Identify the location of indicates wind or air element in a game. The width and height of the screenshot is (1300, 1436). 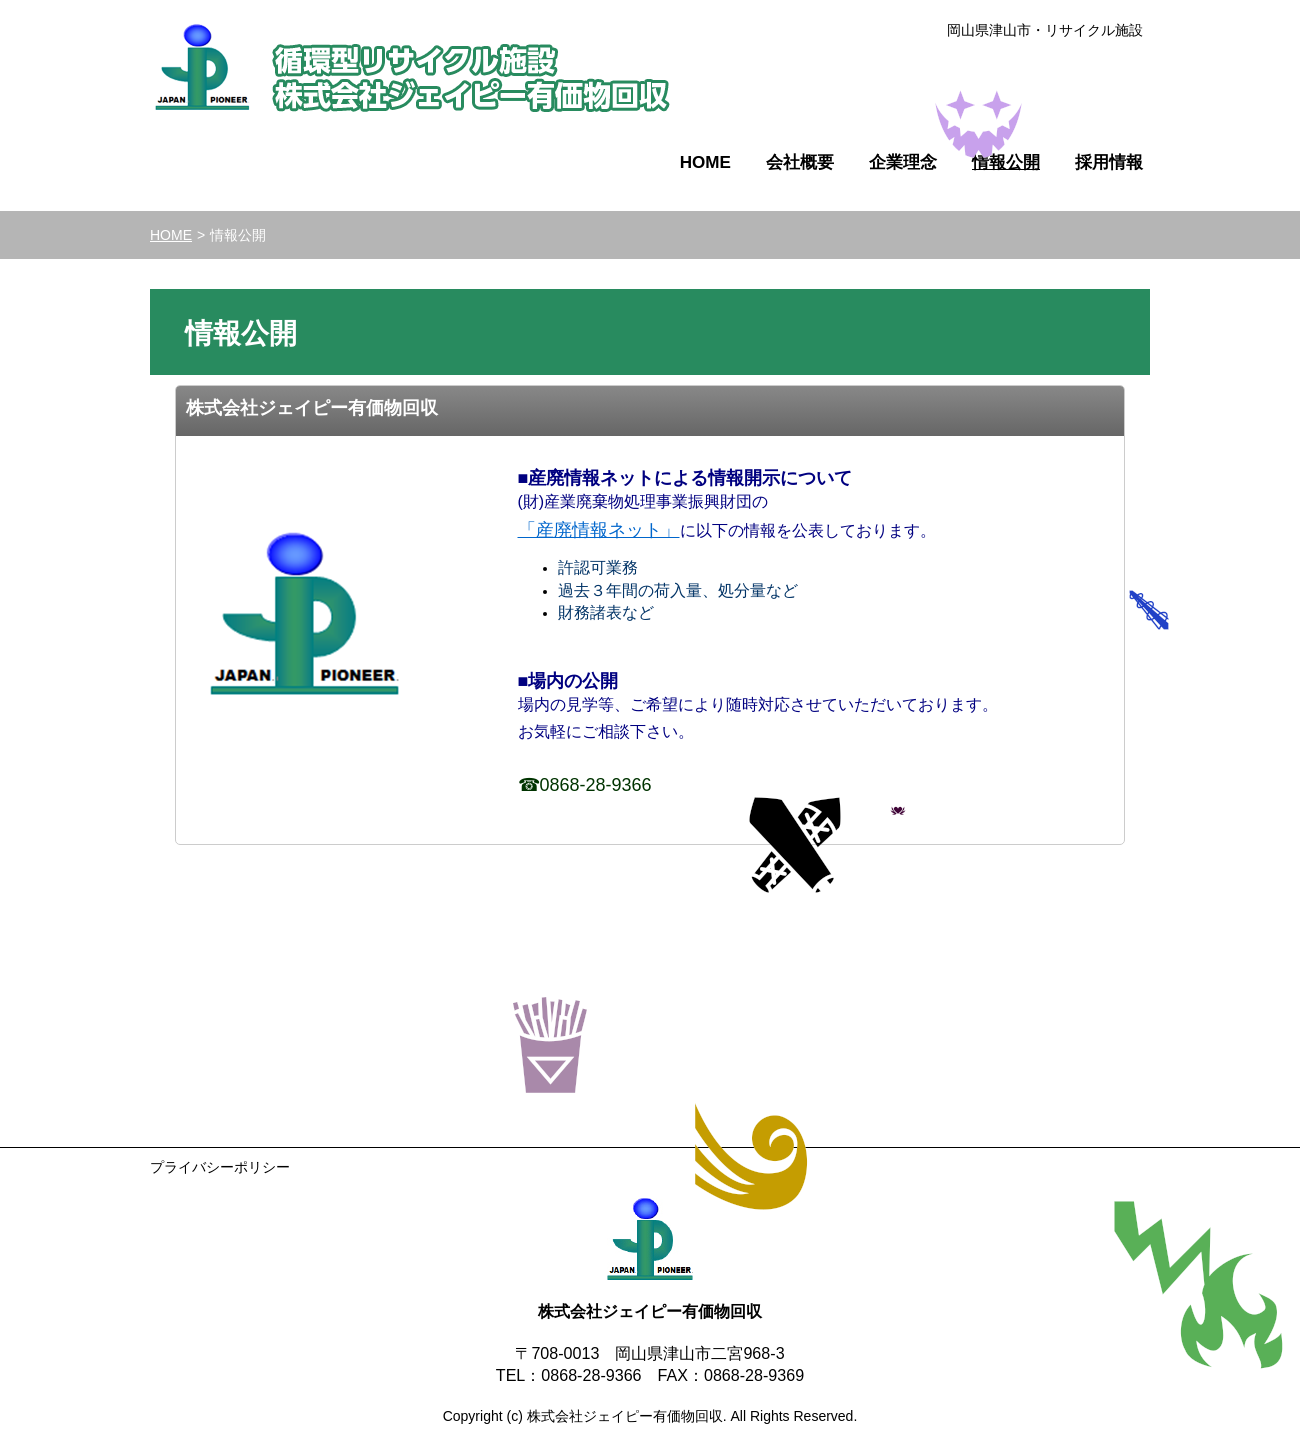
(751, 1158).